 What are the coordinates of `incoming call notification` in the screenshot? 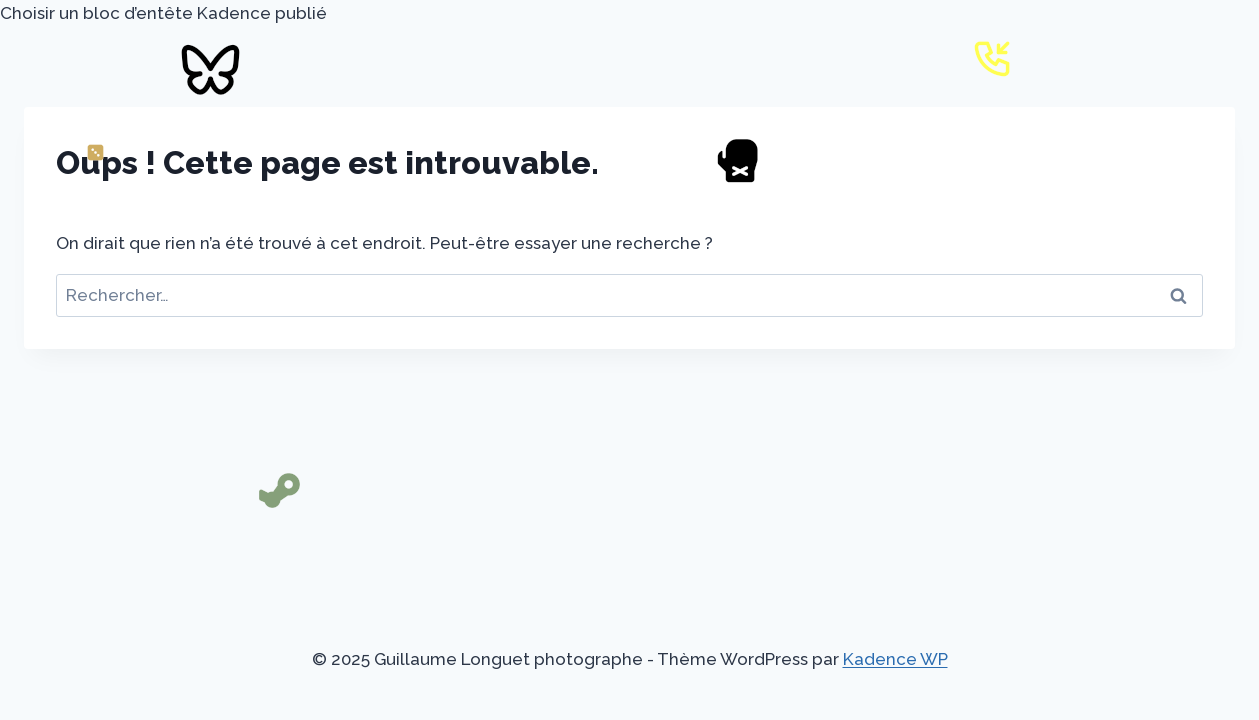 It's located at (993, 58).